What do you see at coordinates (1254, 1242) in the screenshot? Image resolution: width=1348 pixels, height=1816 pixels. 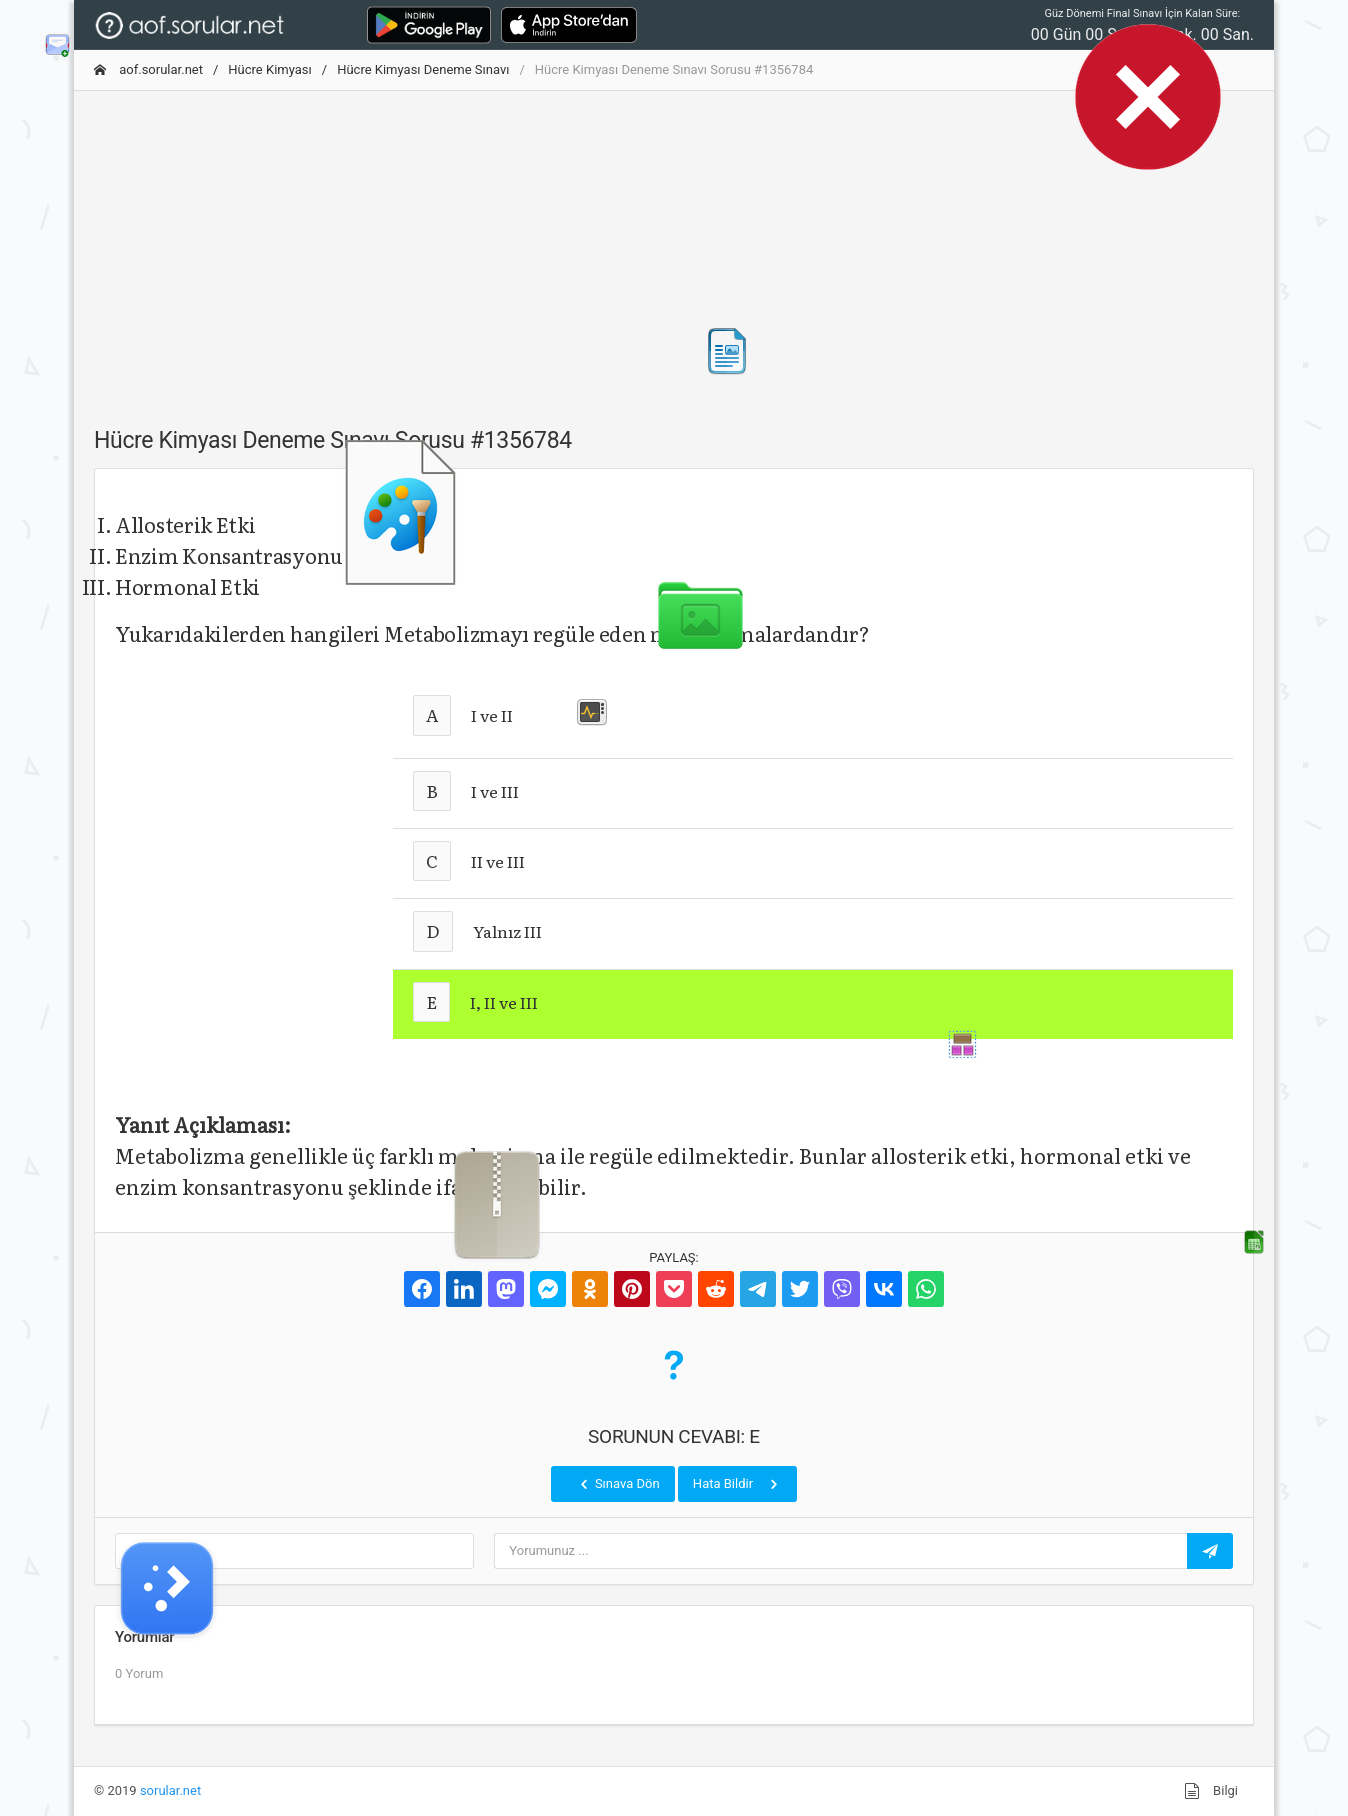 I see `open LibreOffice Calc spreadsheet application` at bounding box center [1254, 1242].